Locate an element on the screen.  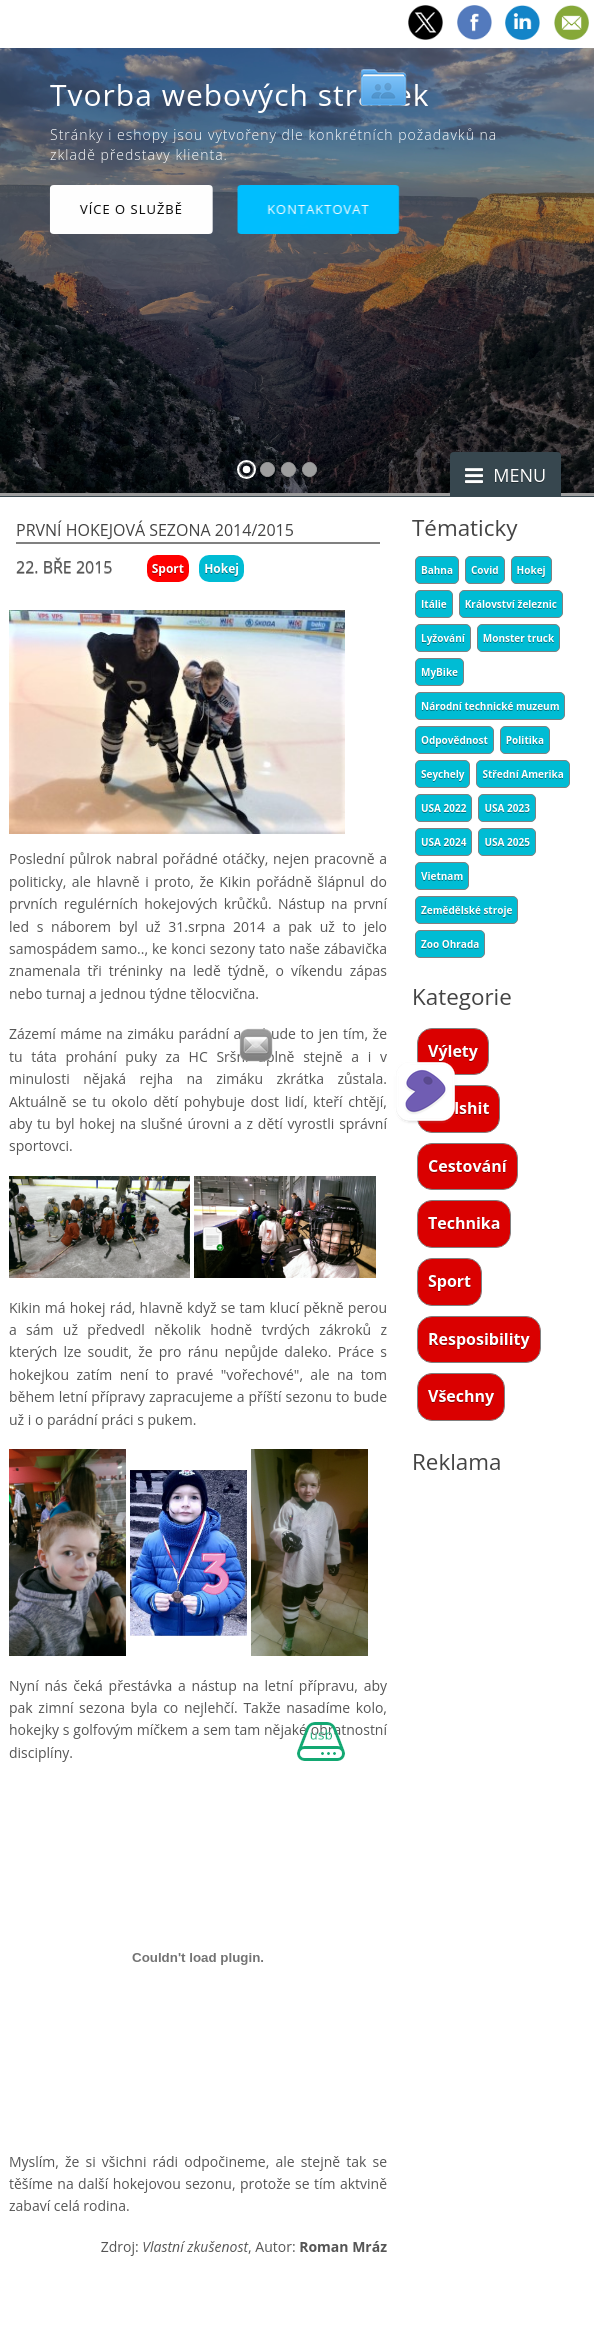
open the mail app is located at coordinates (256, 1045).